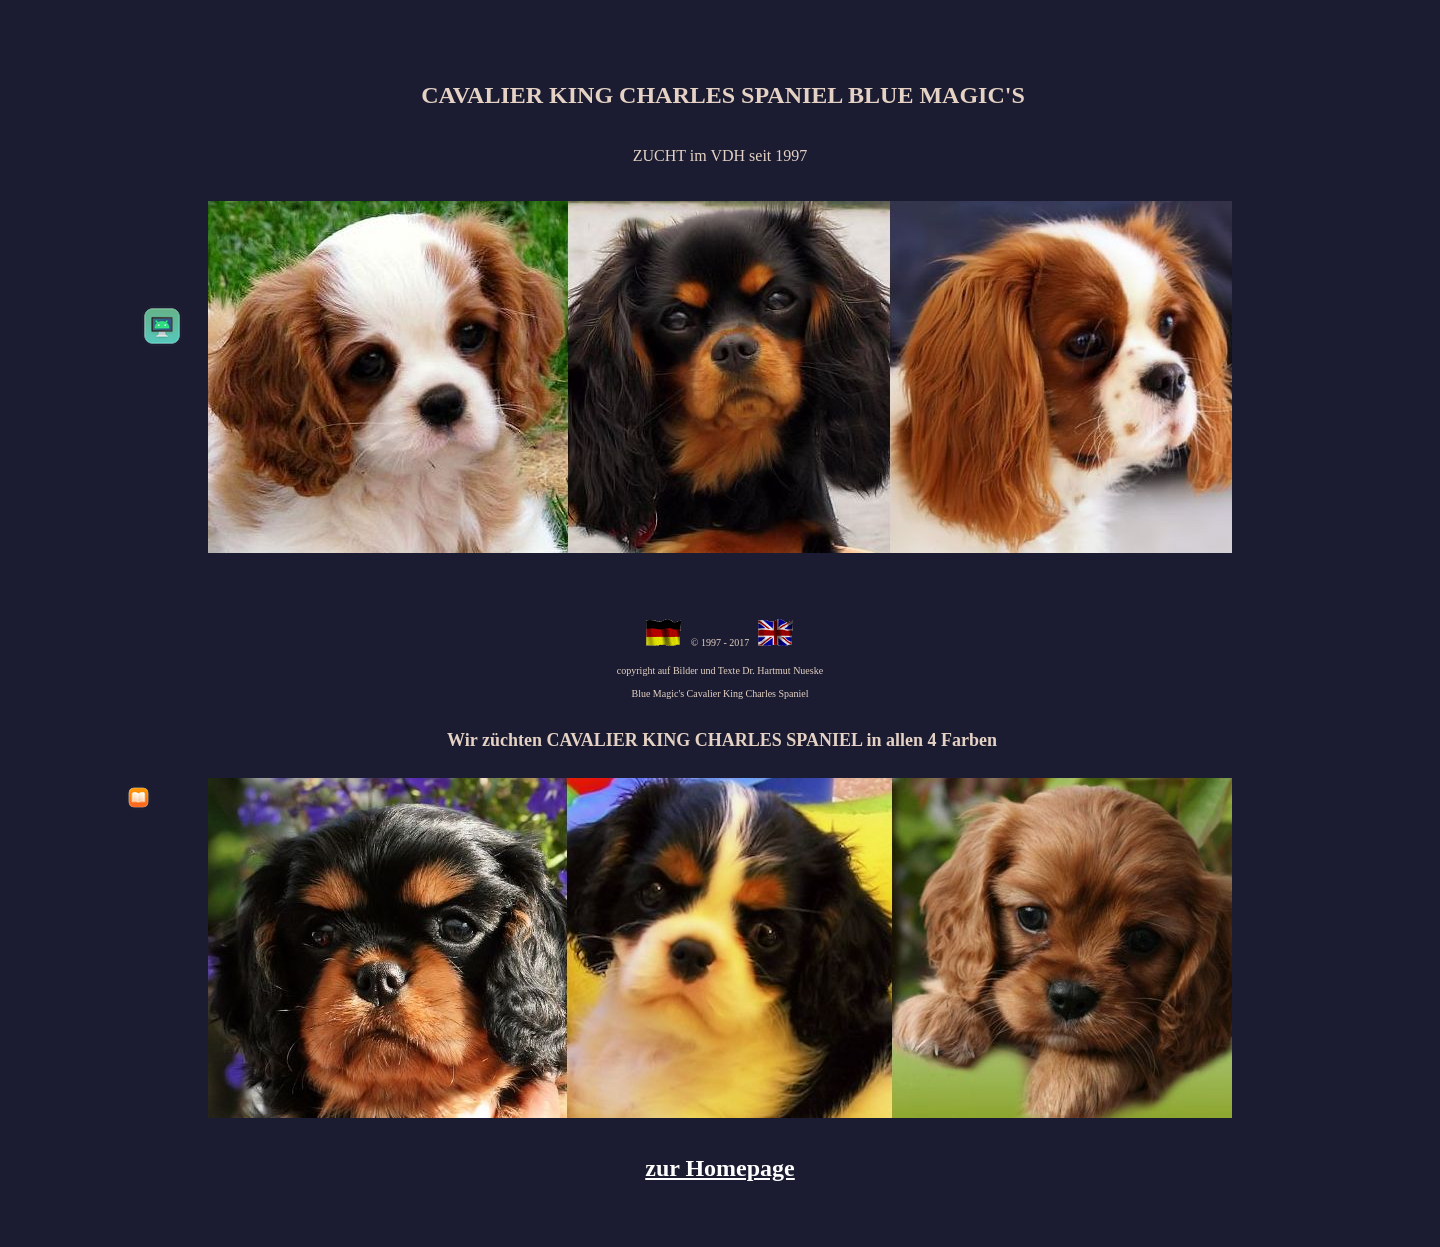  I want to click on launch qtscrcpy to mirror android device to desktop, so click(162, 326).